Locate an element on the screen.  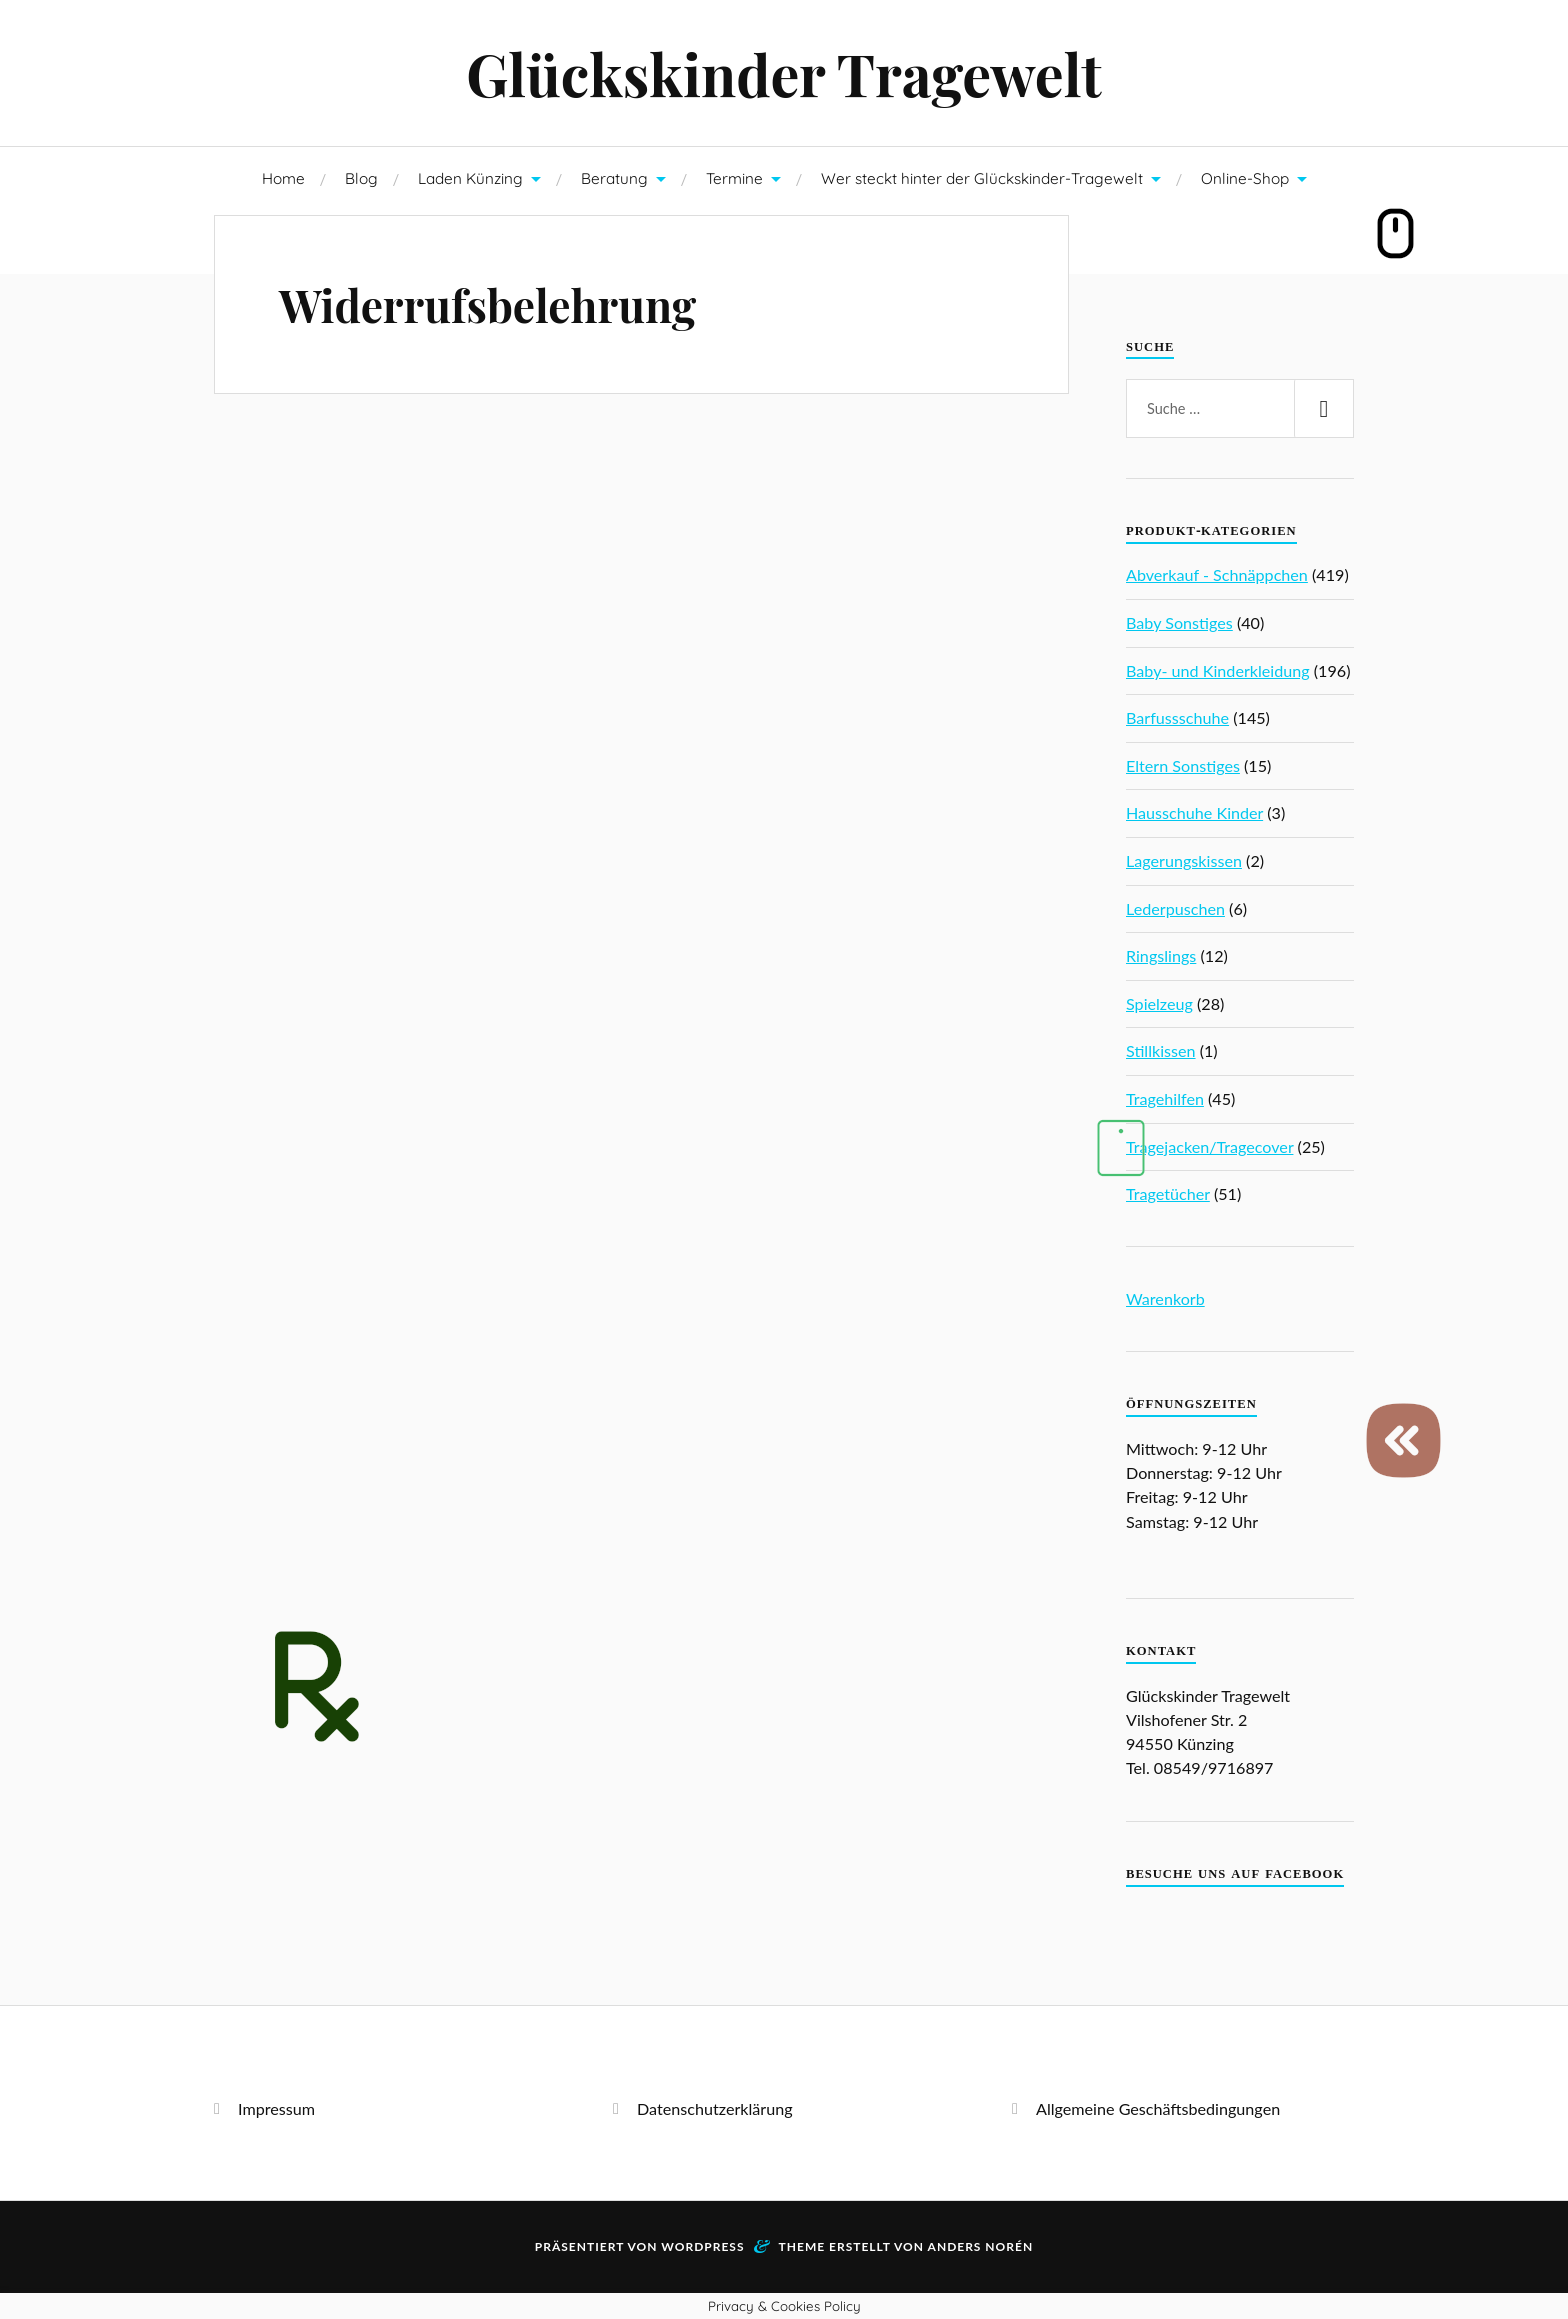
go back to the previous screen is located at coordinates (1403, 1440).